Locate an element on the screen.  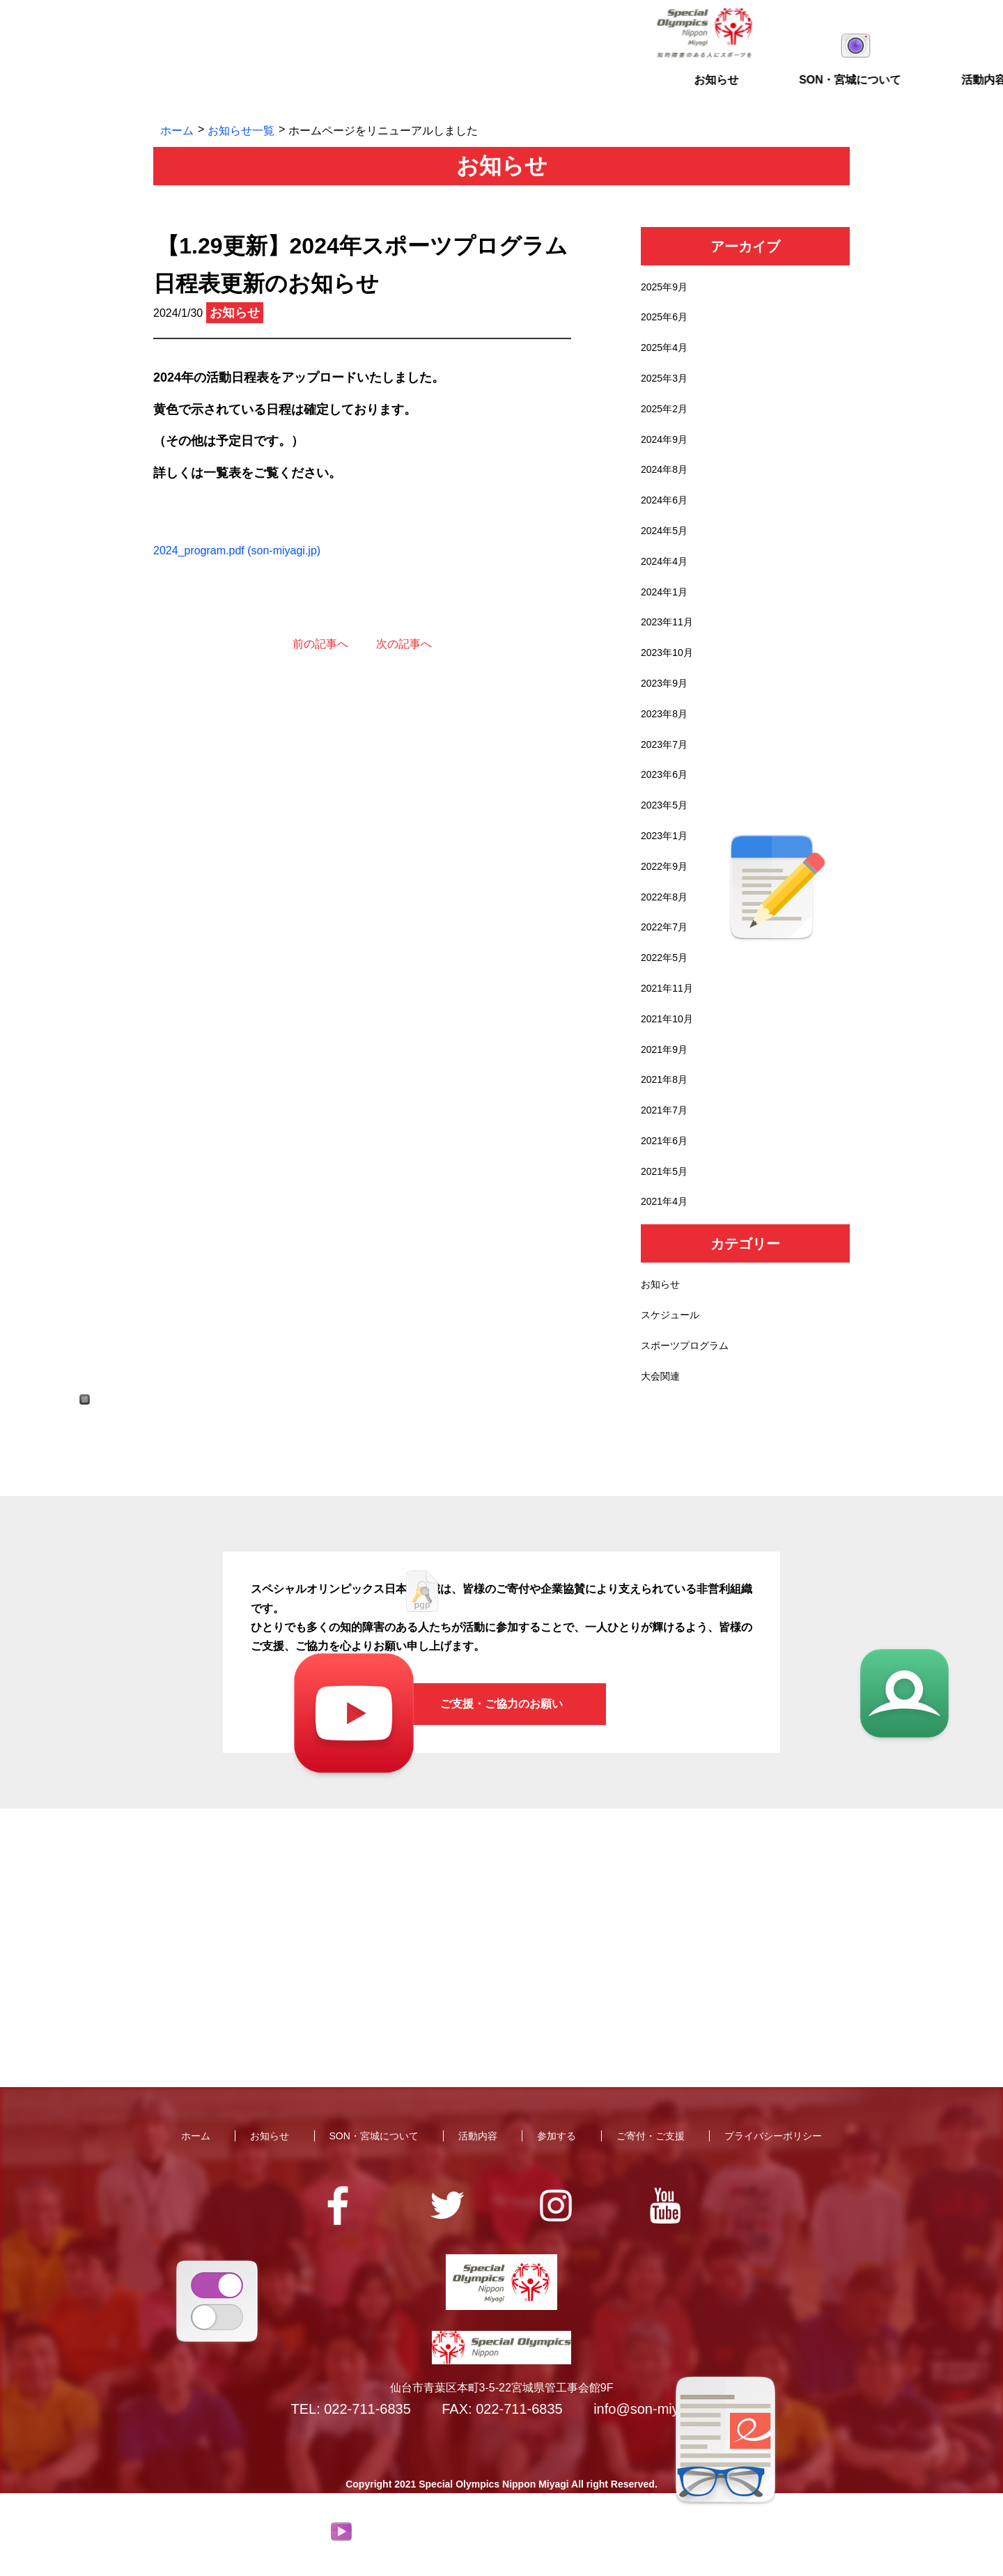
open the text editor application is located at coordinates (772, 887).